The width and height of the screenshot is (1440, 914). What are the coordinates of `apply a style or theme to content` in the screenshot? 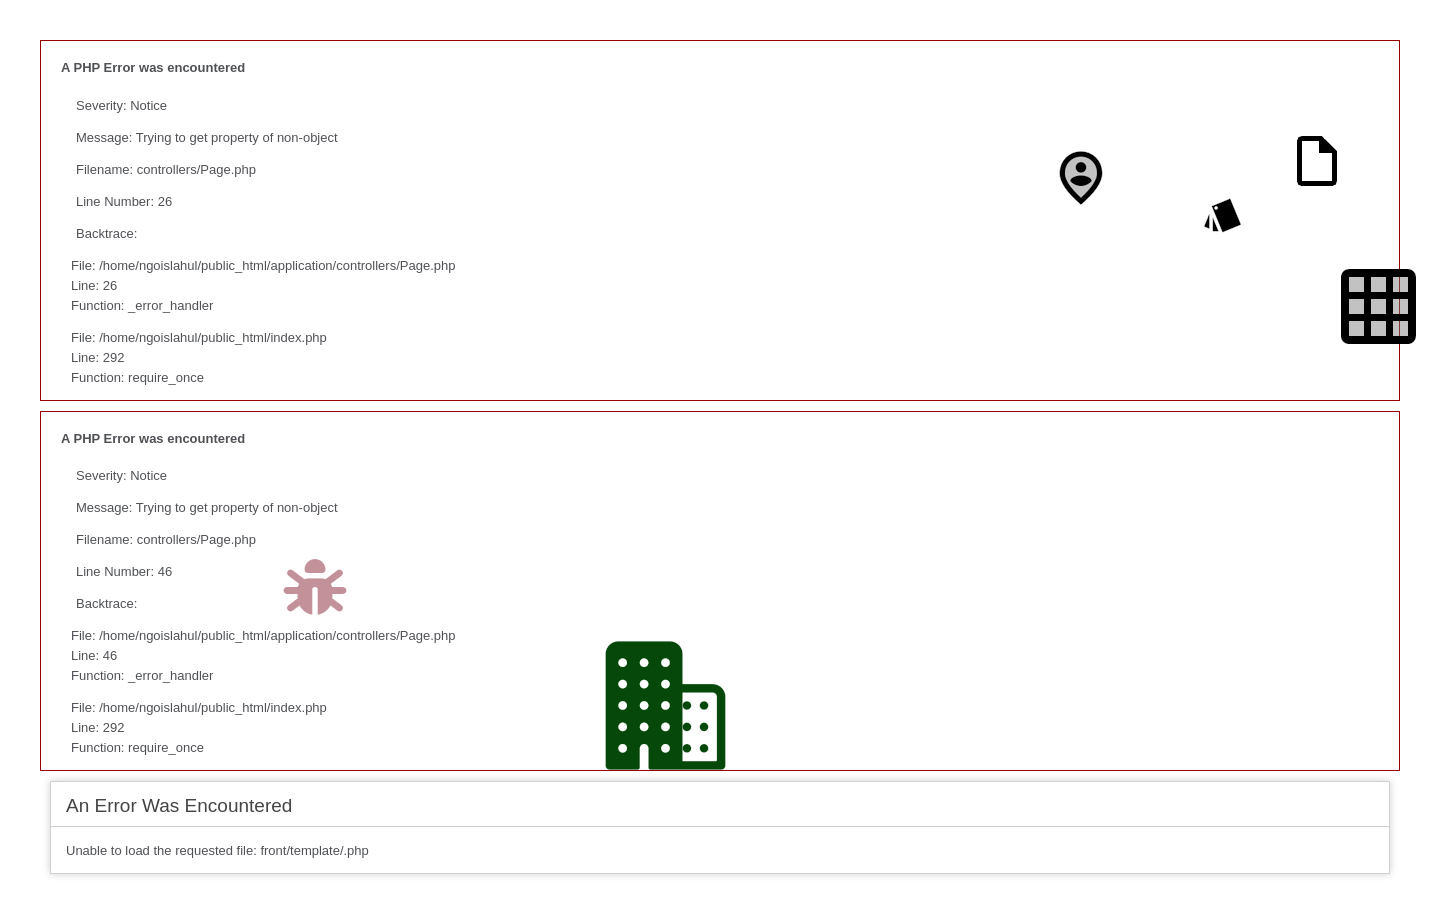 It's located at (1223, 215).